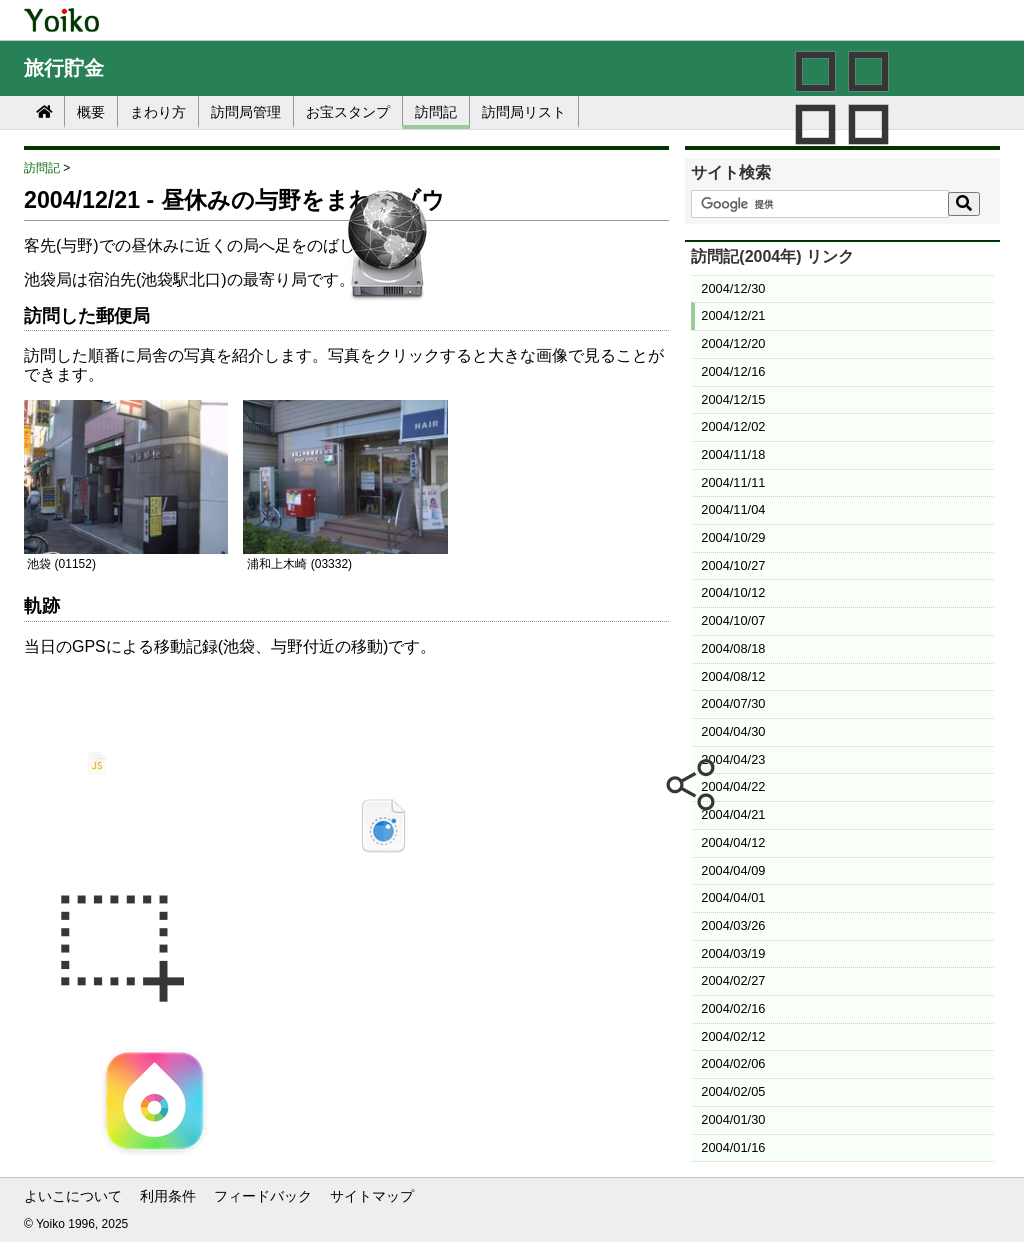 Image resolution: width=1024 pixels, height=1242 pixels. I want to click on lua script file, so click(383, 825).